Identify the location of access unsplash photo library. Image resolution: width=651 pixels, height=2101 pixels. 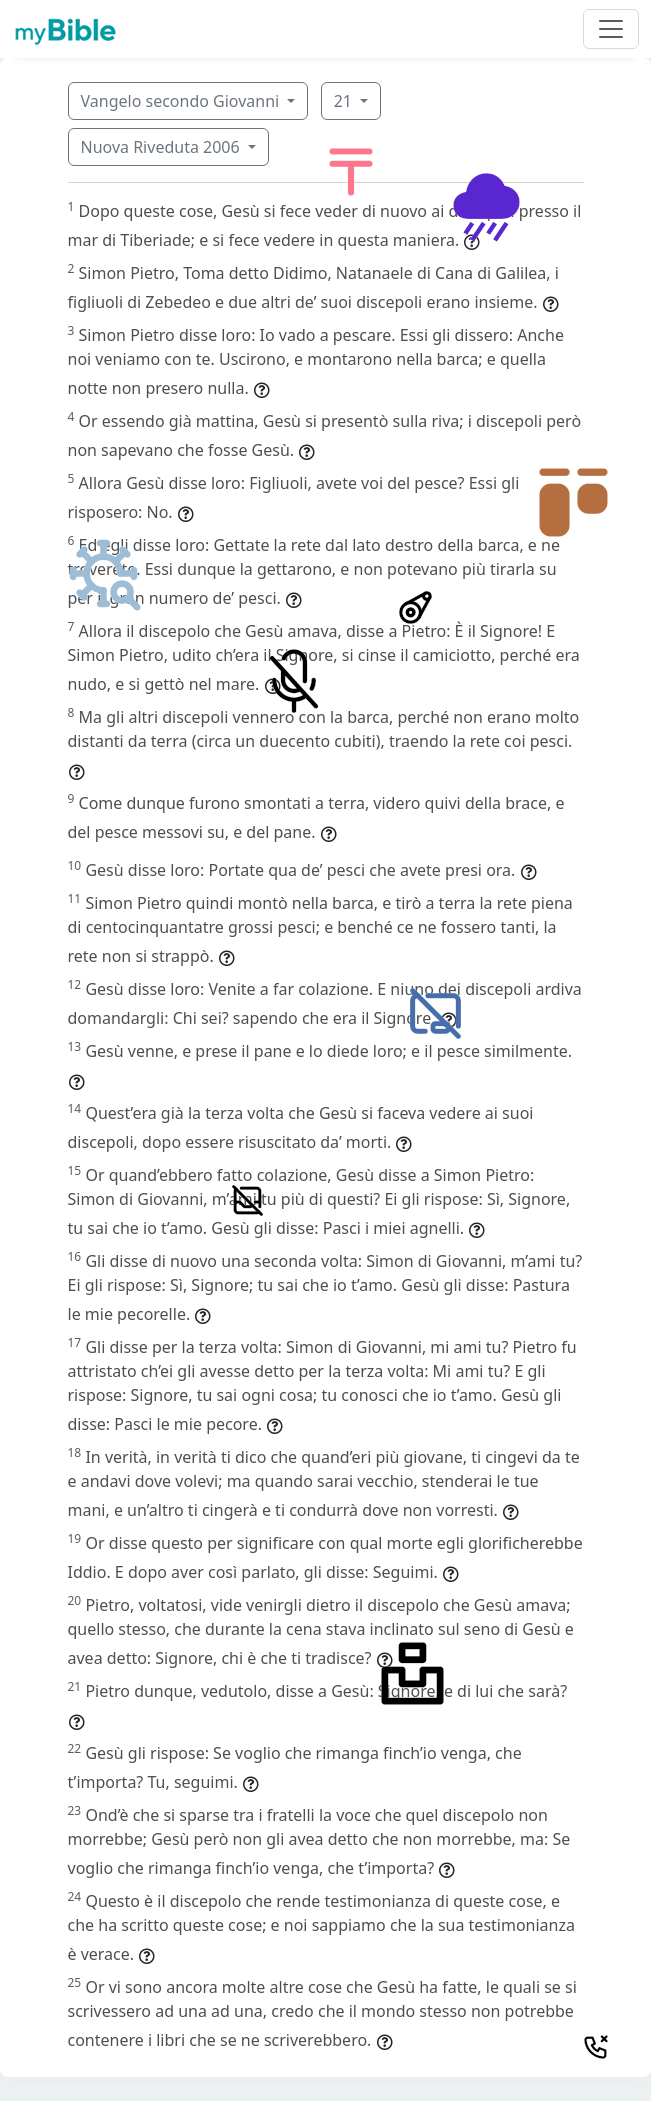
(412, 1673).